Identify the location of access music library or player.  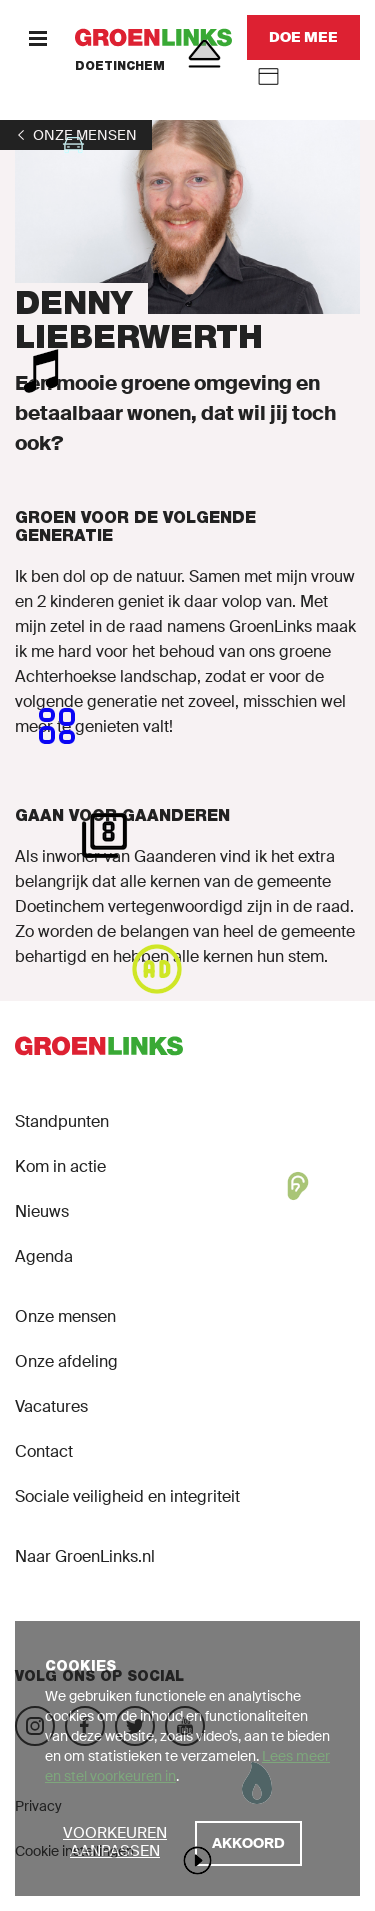
(41, 371).